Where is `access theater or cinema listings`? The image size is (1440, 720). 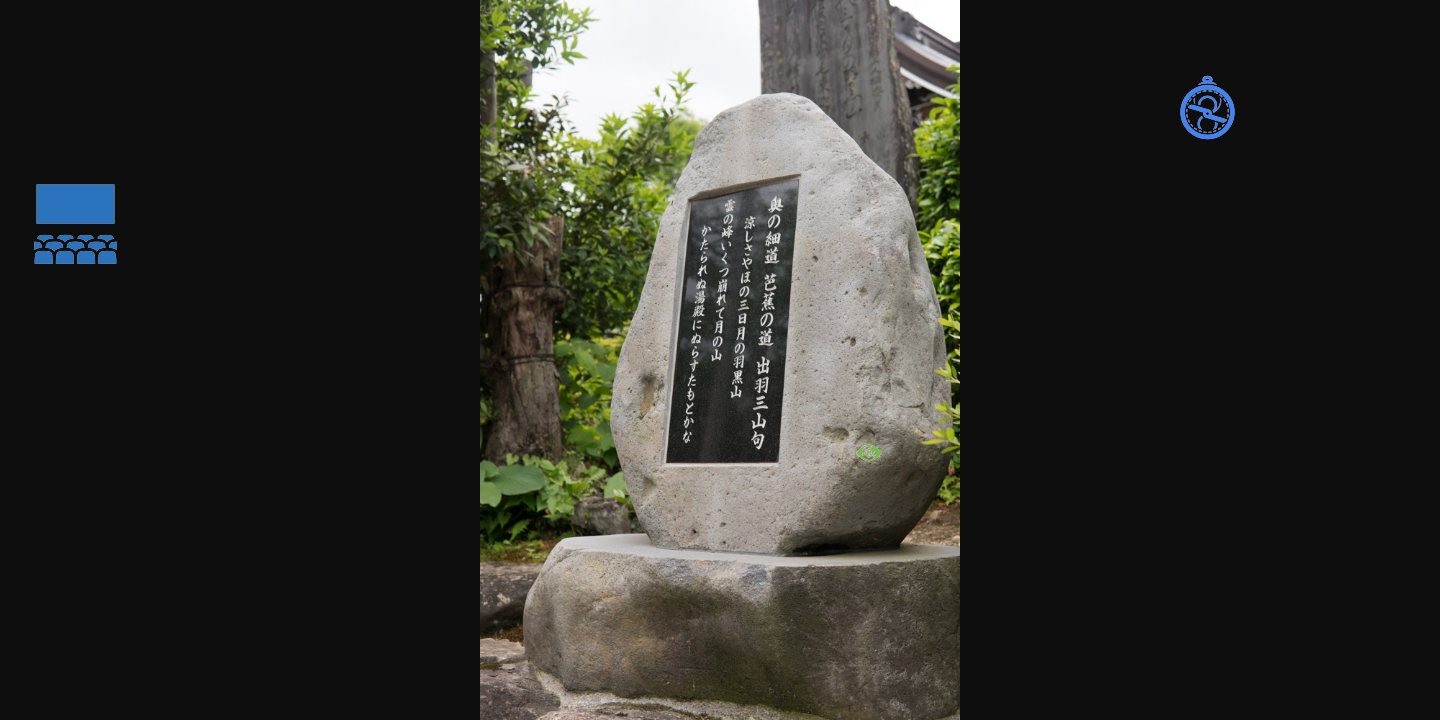
access theater or cinema listings is located at coordinates (75, 223).